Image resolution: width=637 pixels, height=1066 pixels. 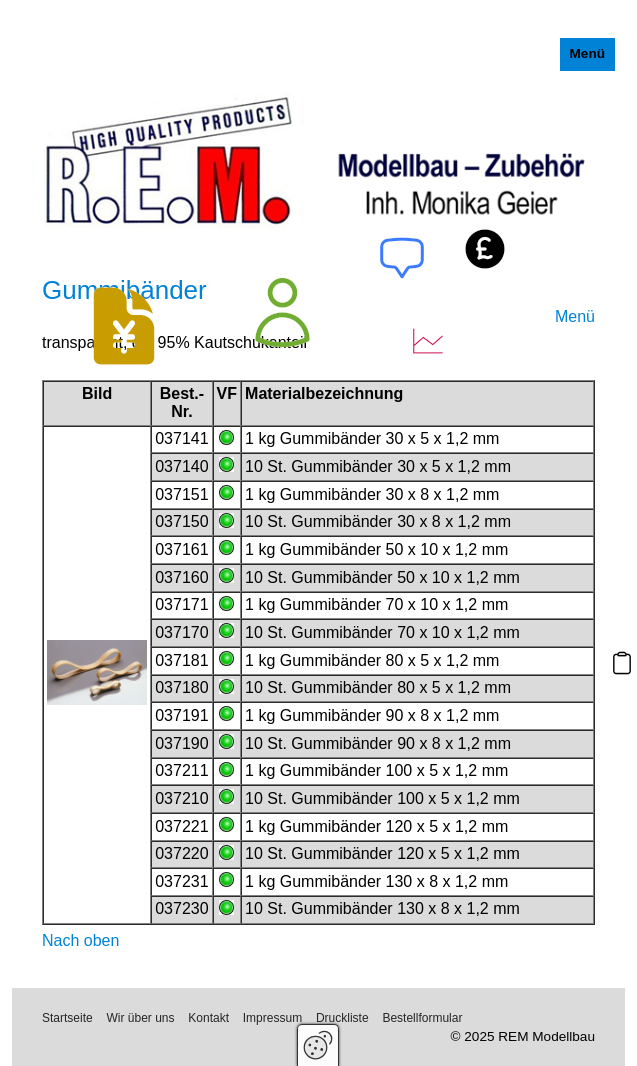 What do you see at coordinates (485, 249) in the screenshot?
I see `view amount in British pounds` at bounding box center [485, 249].